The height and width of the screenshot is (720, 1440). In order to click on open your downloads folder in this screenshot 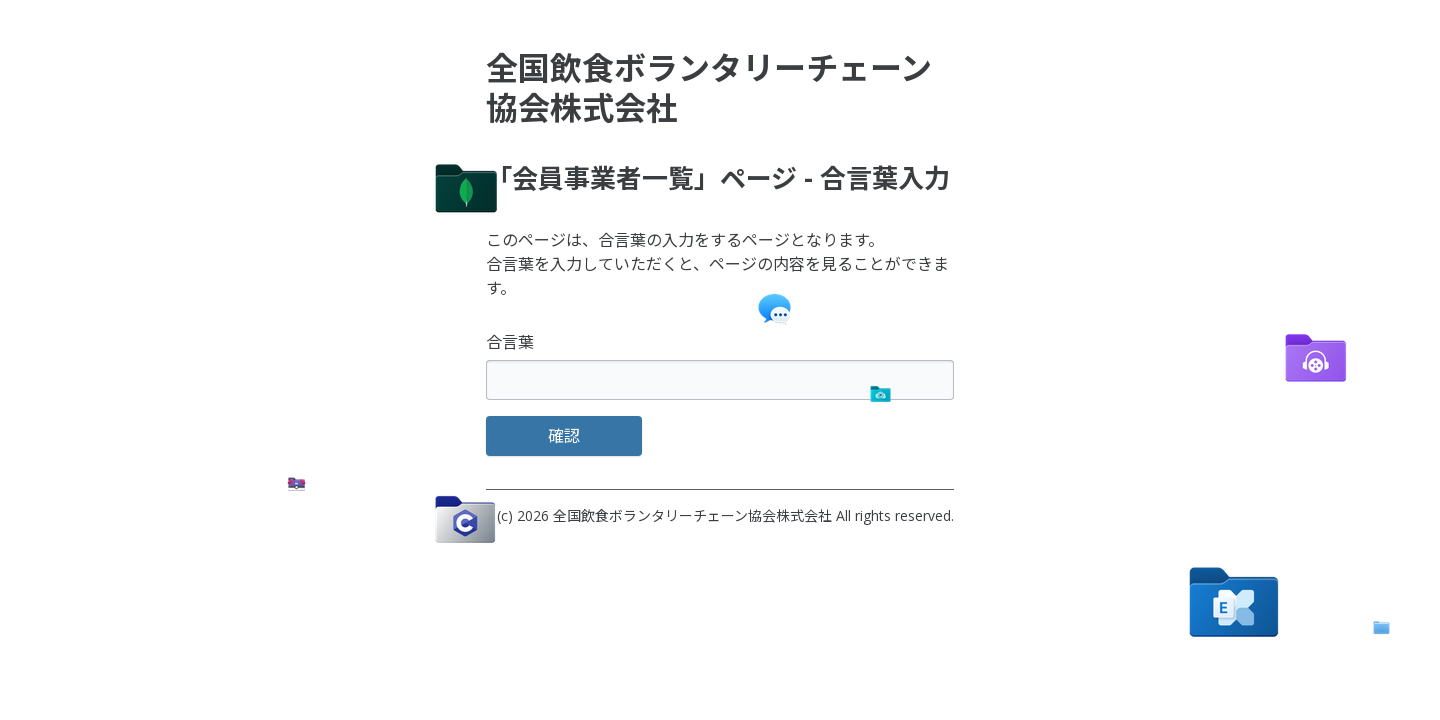, I will do `click(1381, 627)`.